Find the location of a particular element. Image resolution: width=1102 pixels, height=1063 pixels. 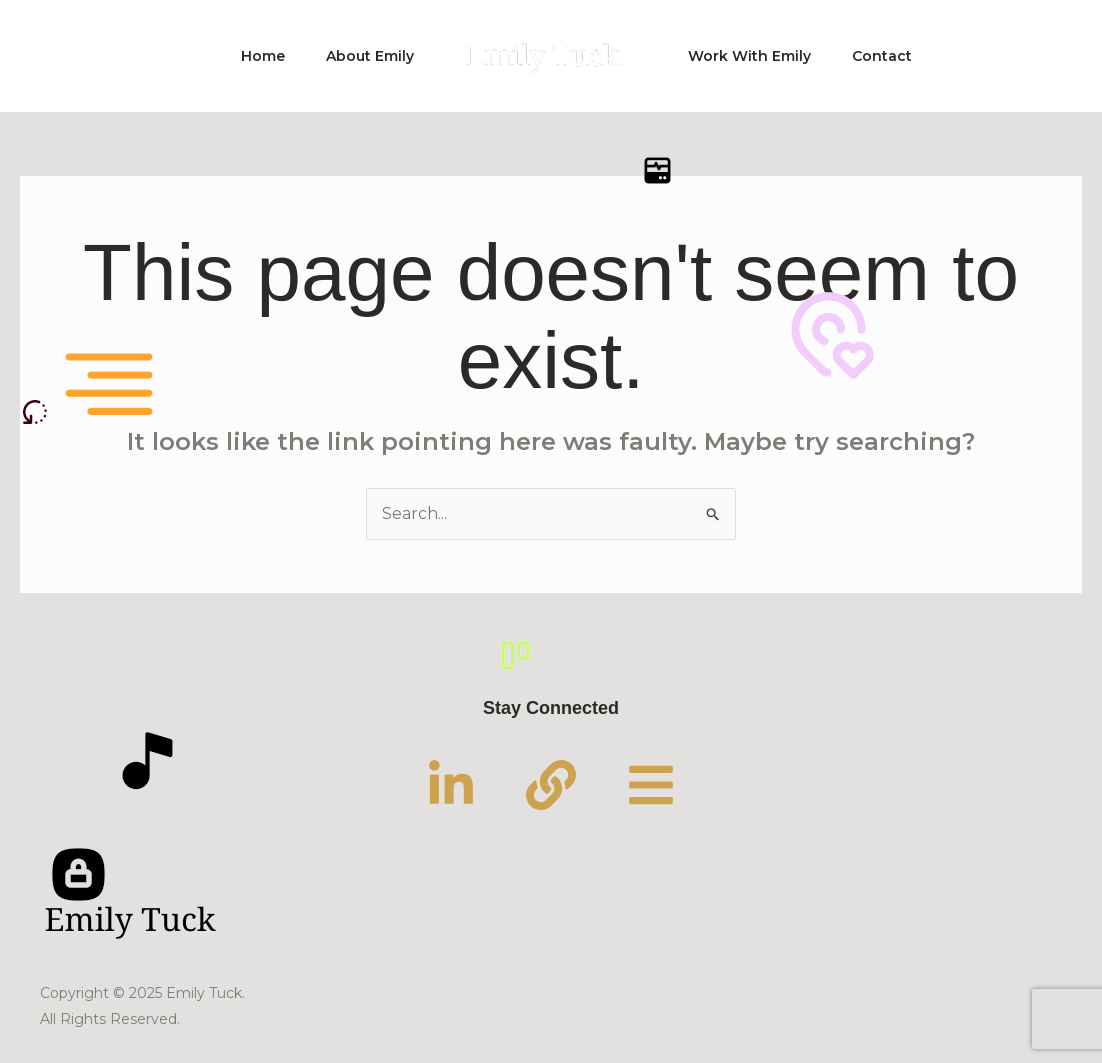

view heart rate or vital signs monitor is located at coordinates (657, 170).